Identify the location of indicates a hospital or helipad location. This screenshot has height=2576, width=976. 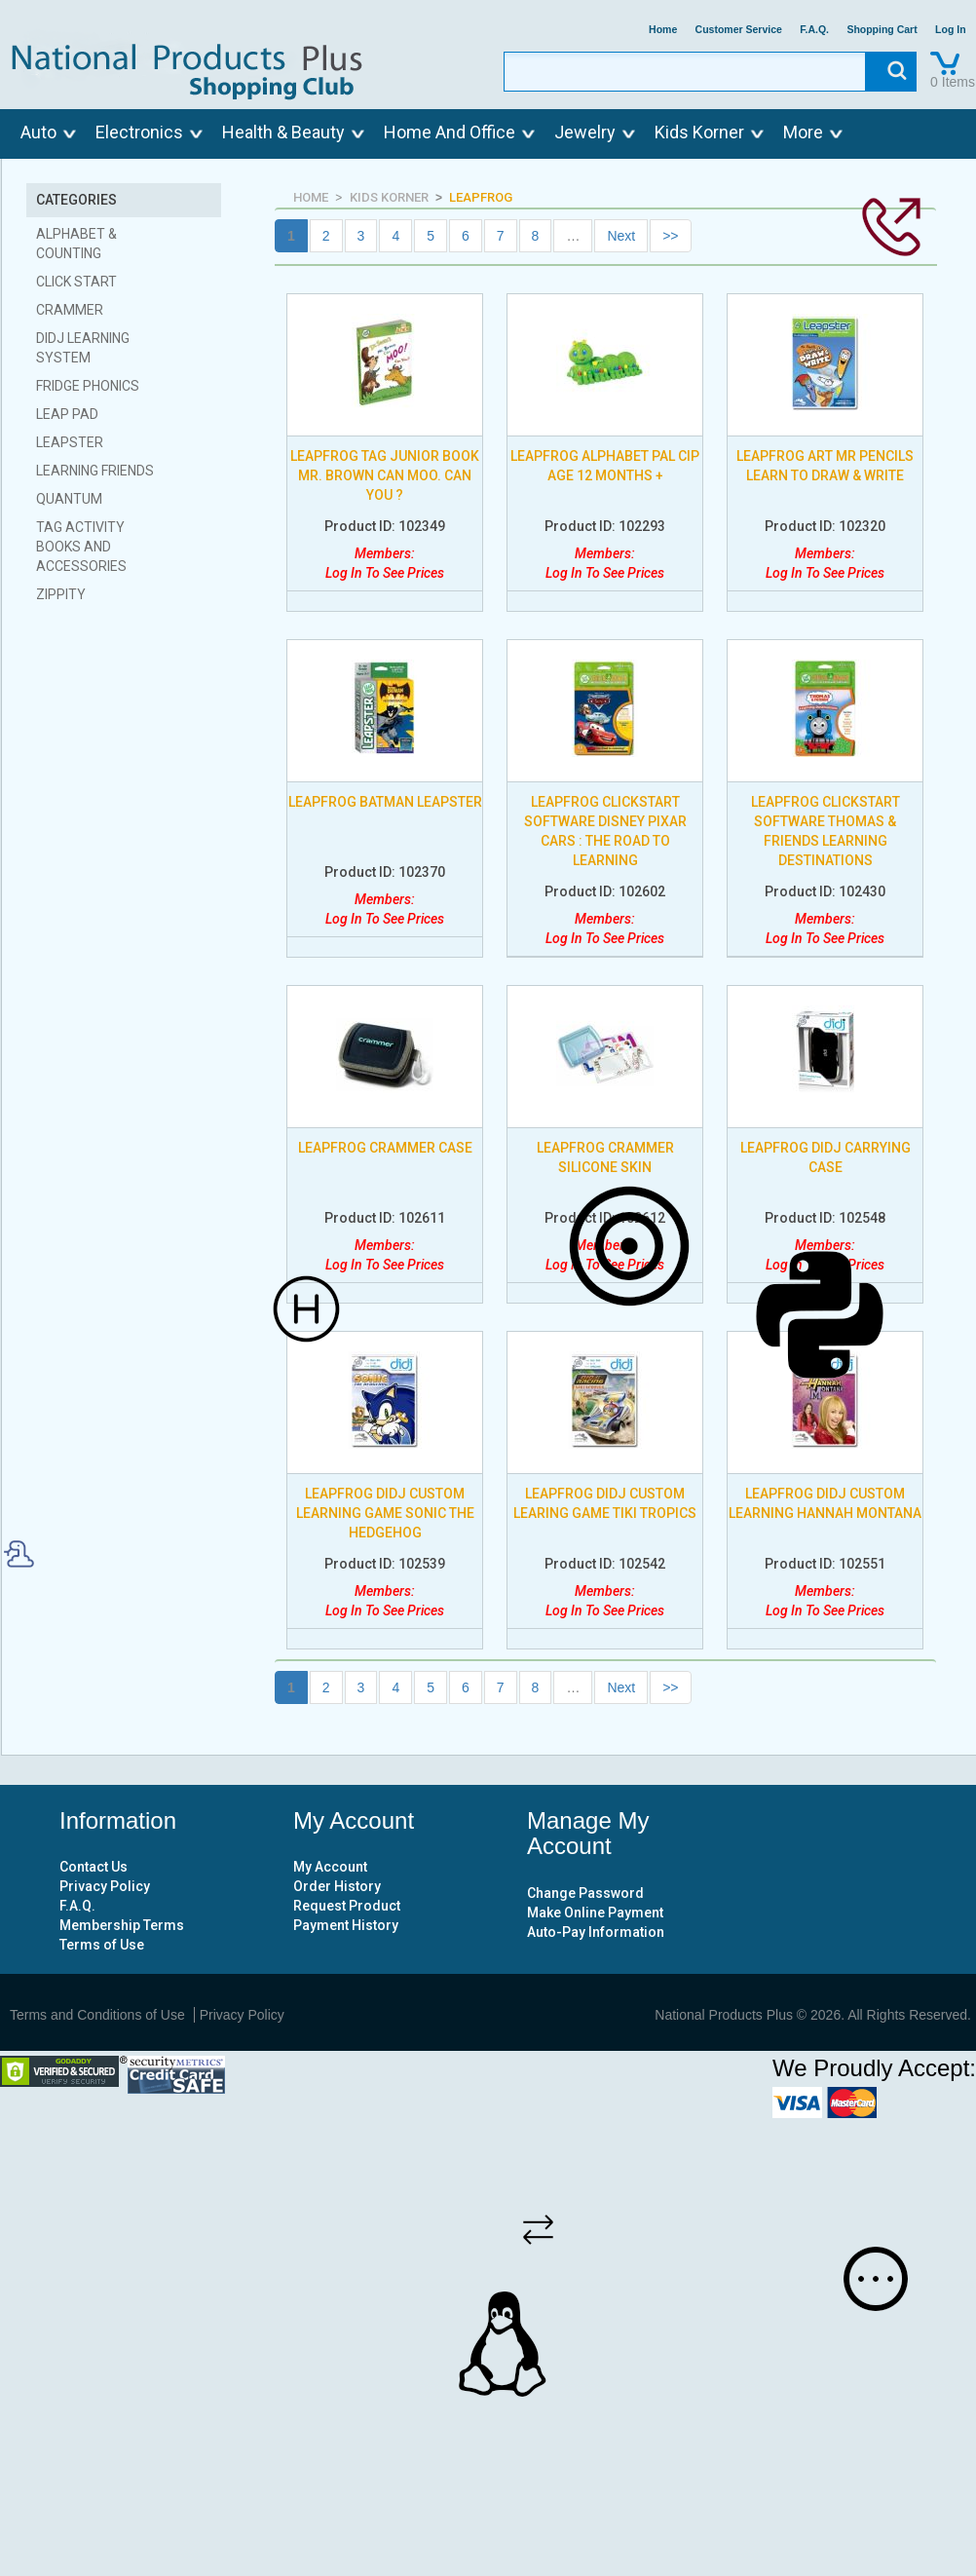
(306, 1308).